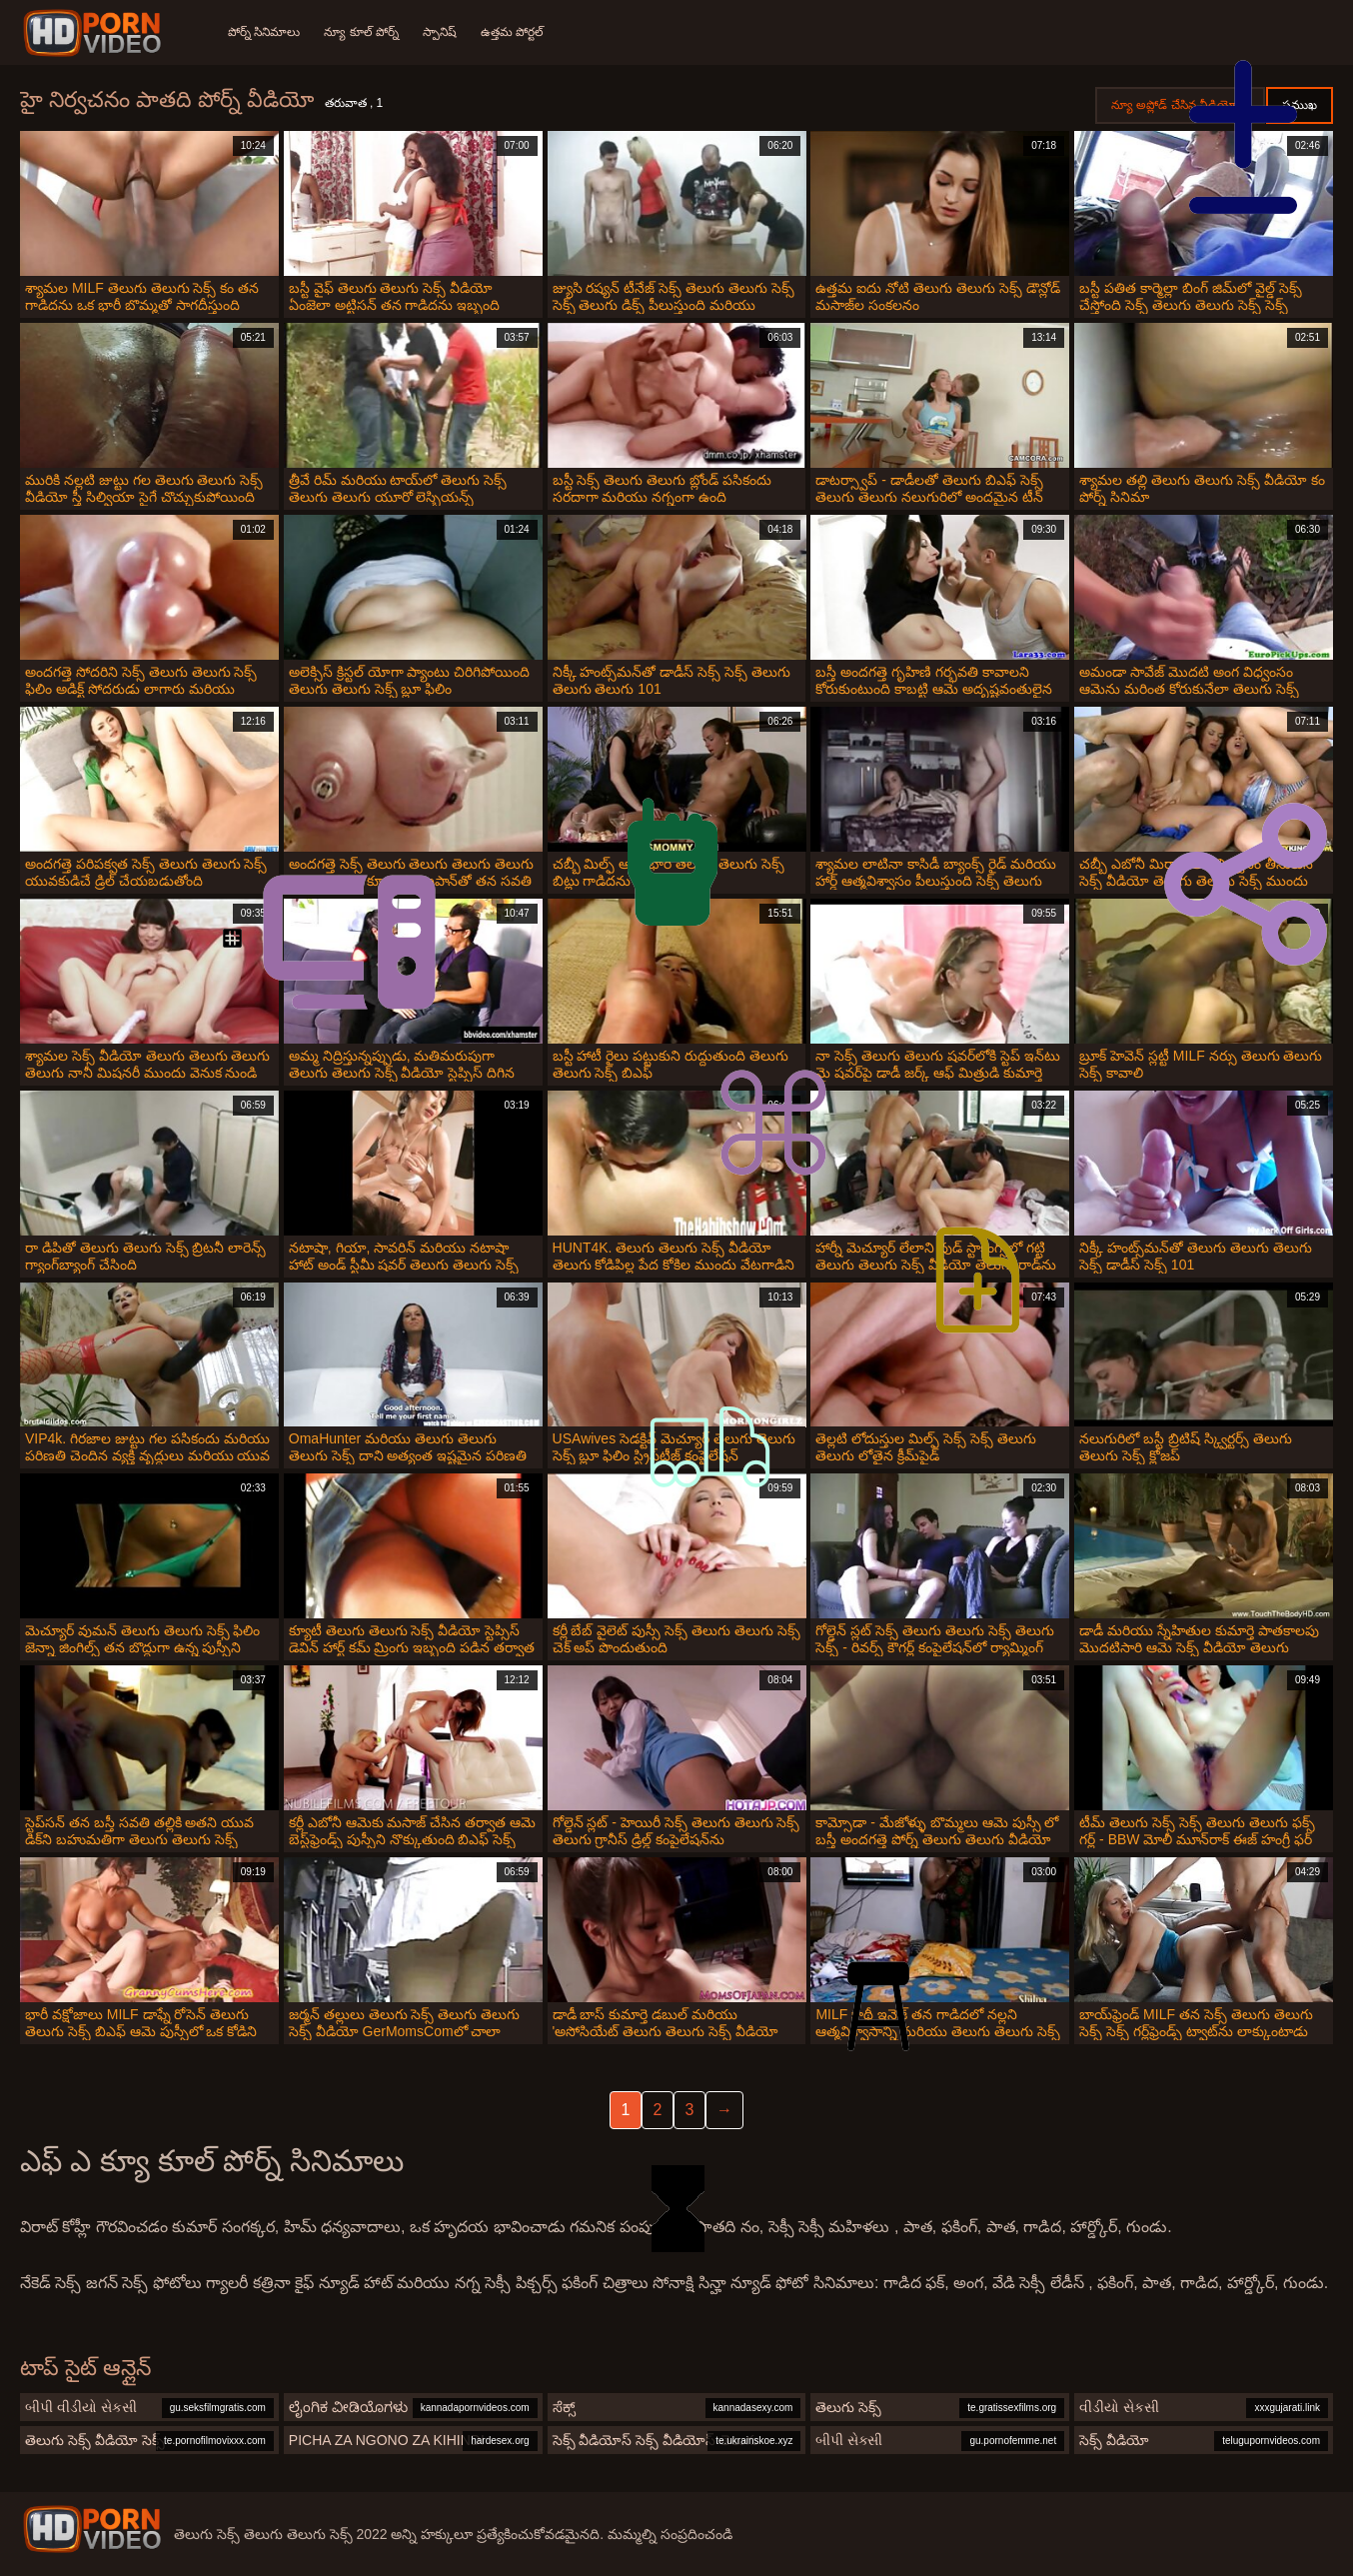 Image resolution: width=1353 pixels, height=2576 pixels. Describe the element at coordinates (878, 2006) in the screenshot. I see `furniture item in a home decor or interior design app` at that location.